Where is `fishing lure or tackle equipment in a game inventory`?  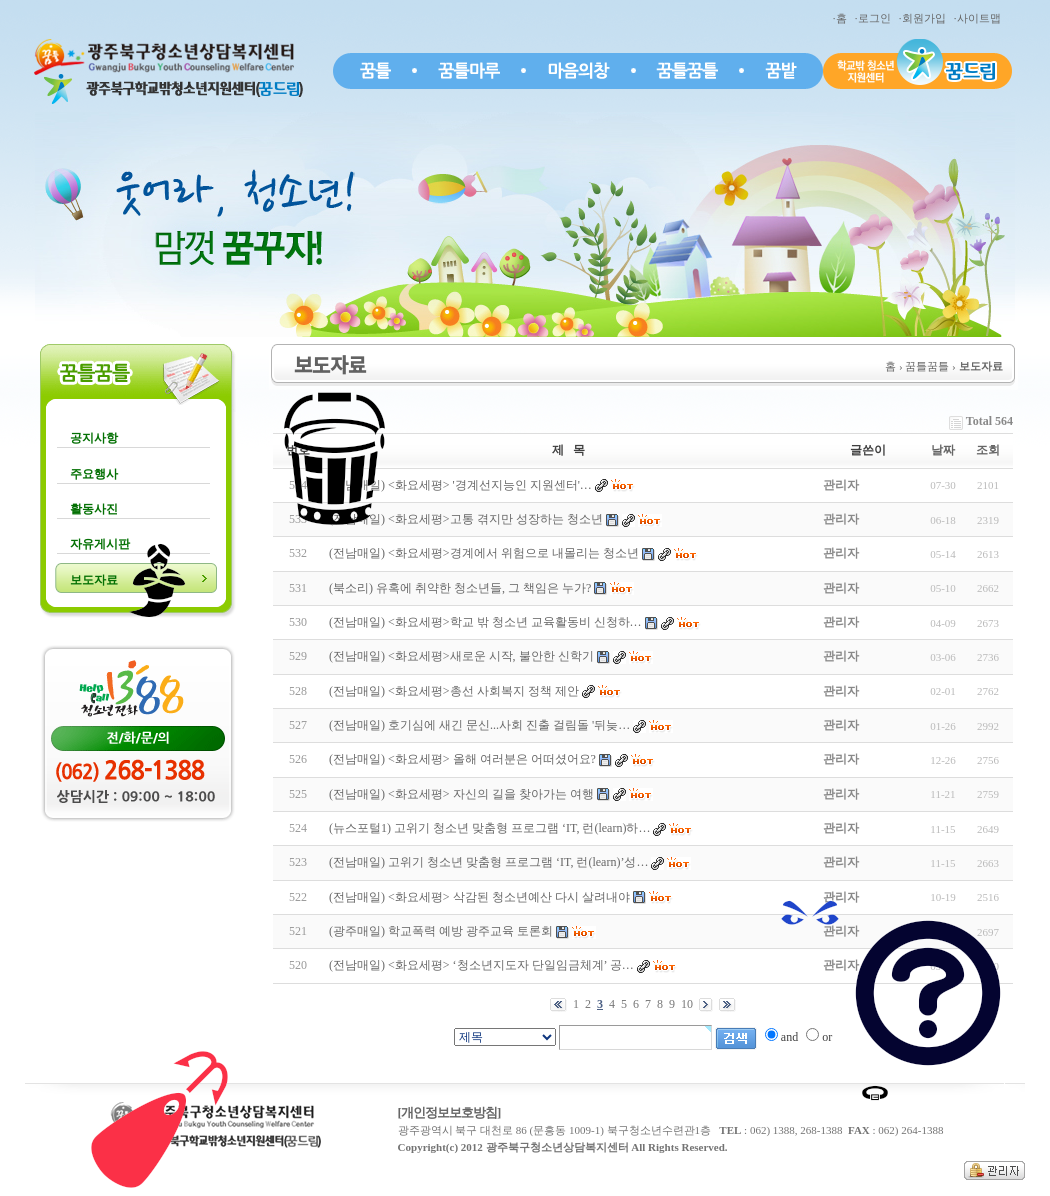 fishing lure or tackle equipment in a game inventory is located at coordinates (159, 1119).